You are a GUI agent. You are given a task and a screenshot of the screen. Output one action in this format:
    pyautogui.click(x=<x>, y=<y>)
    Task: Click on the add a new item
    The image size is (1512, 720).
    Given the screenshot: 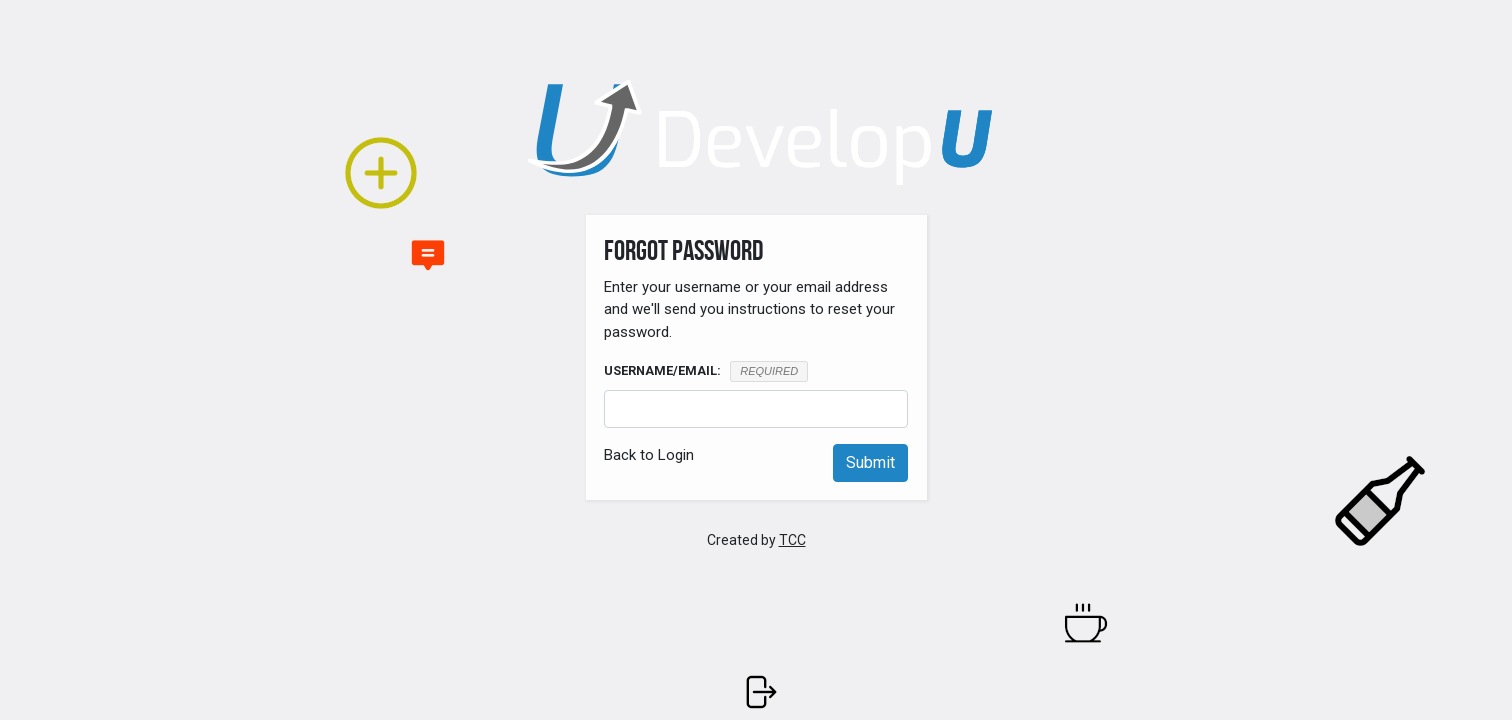 What is the action you would take?
    pyautogui.click(x=381, y=173)
    